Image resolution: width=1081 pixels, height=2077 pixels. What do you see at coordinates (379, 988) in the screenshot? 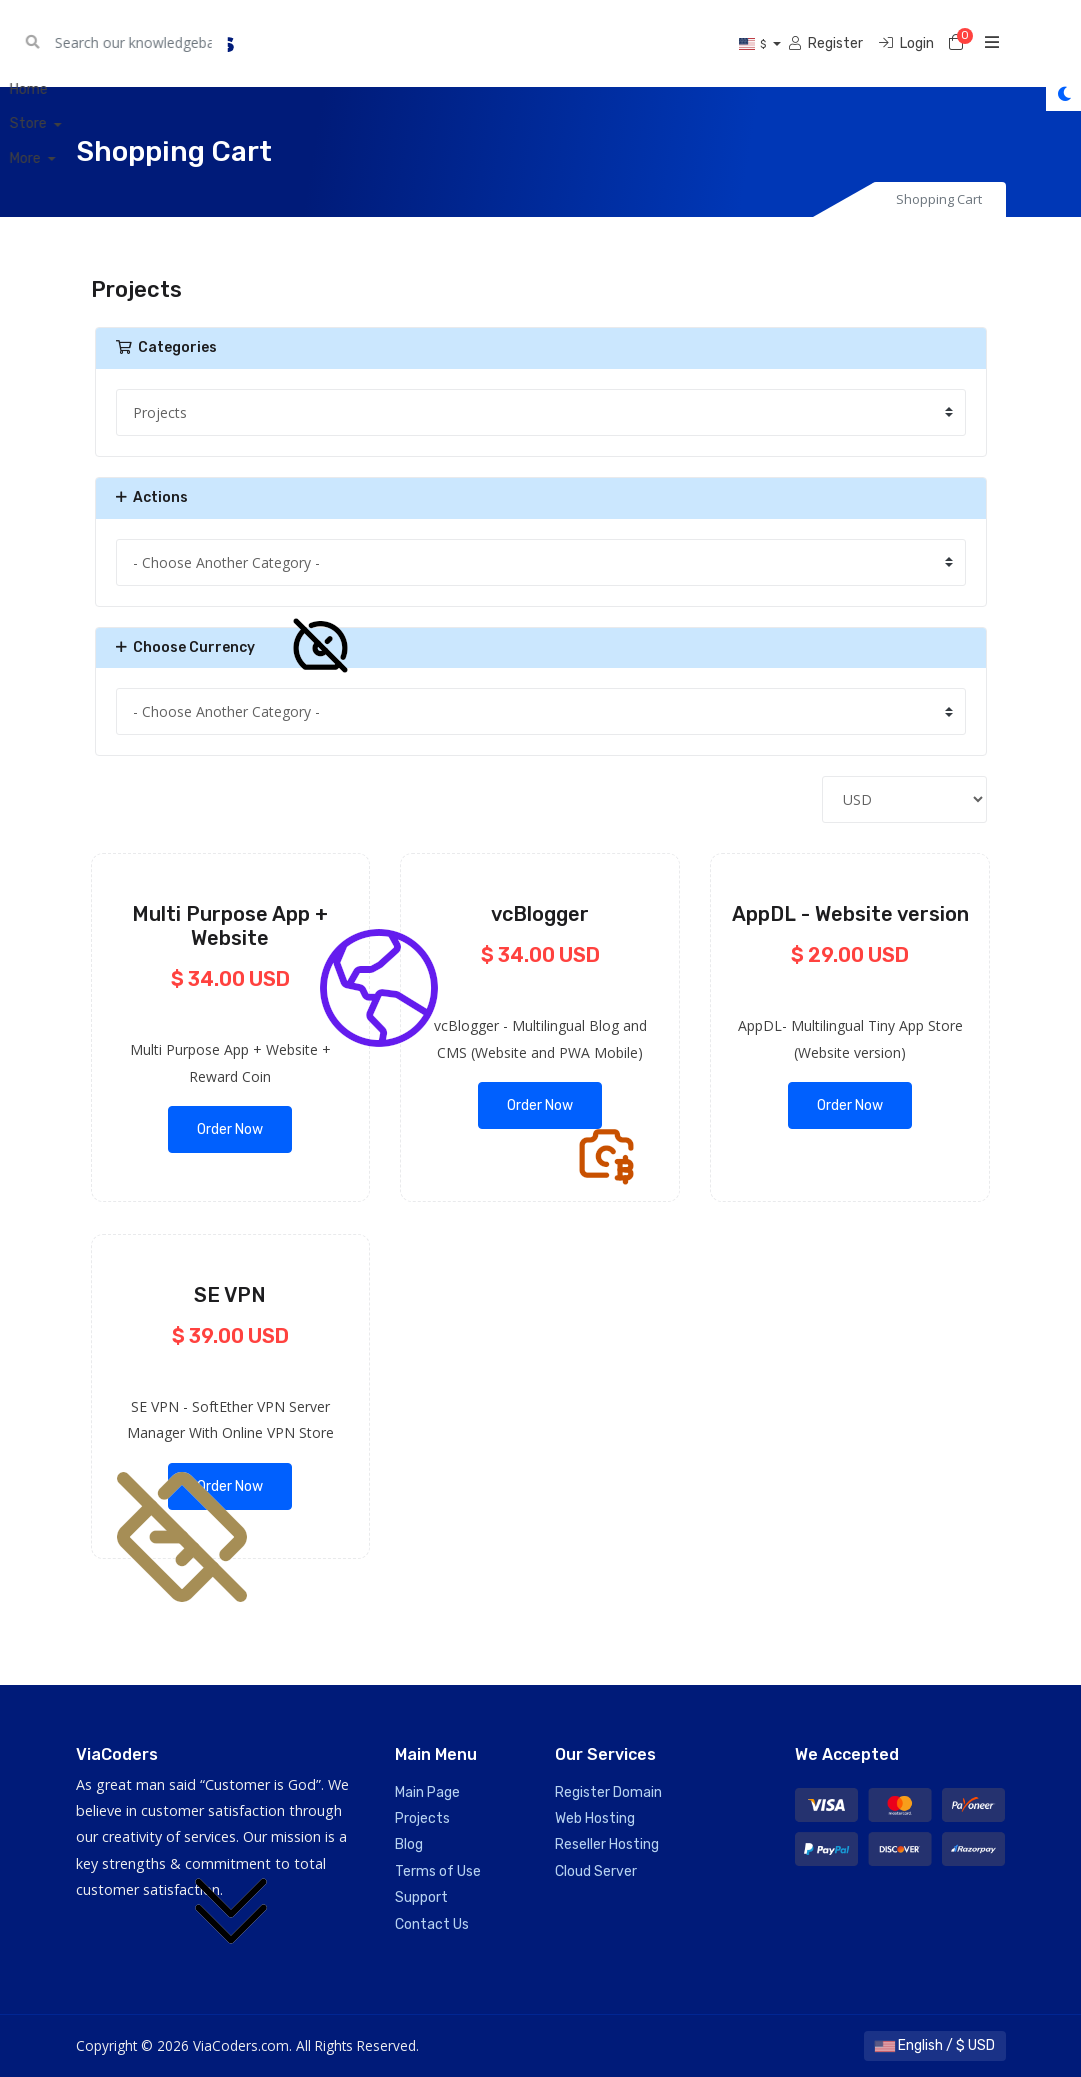
I see `switch to western hemisphere region` at bounding box center [379, 988].